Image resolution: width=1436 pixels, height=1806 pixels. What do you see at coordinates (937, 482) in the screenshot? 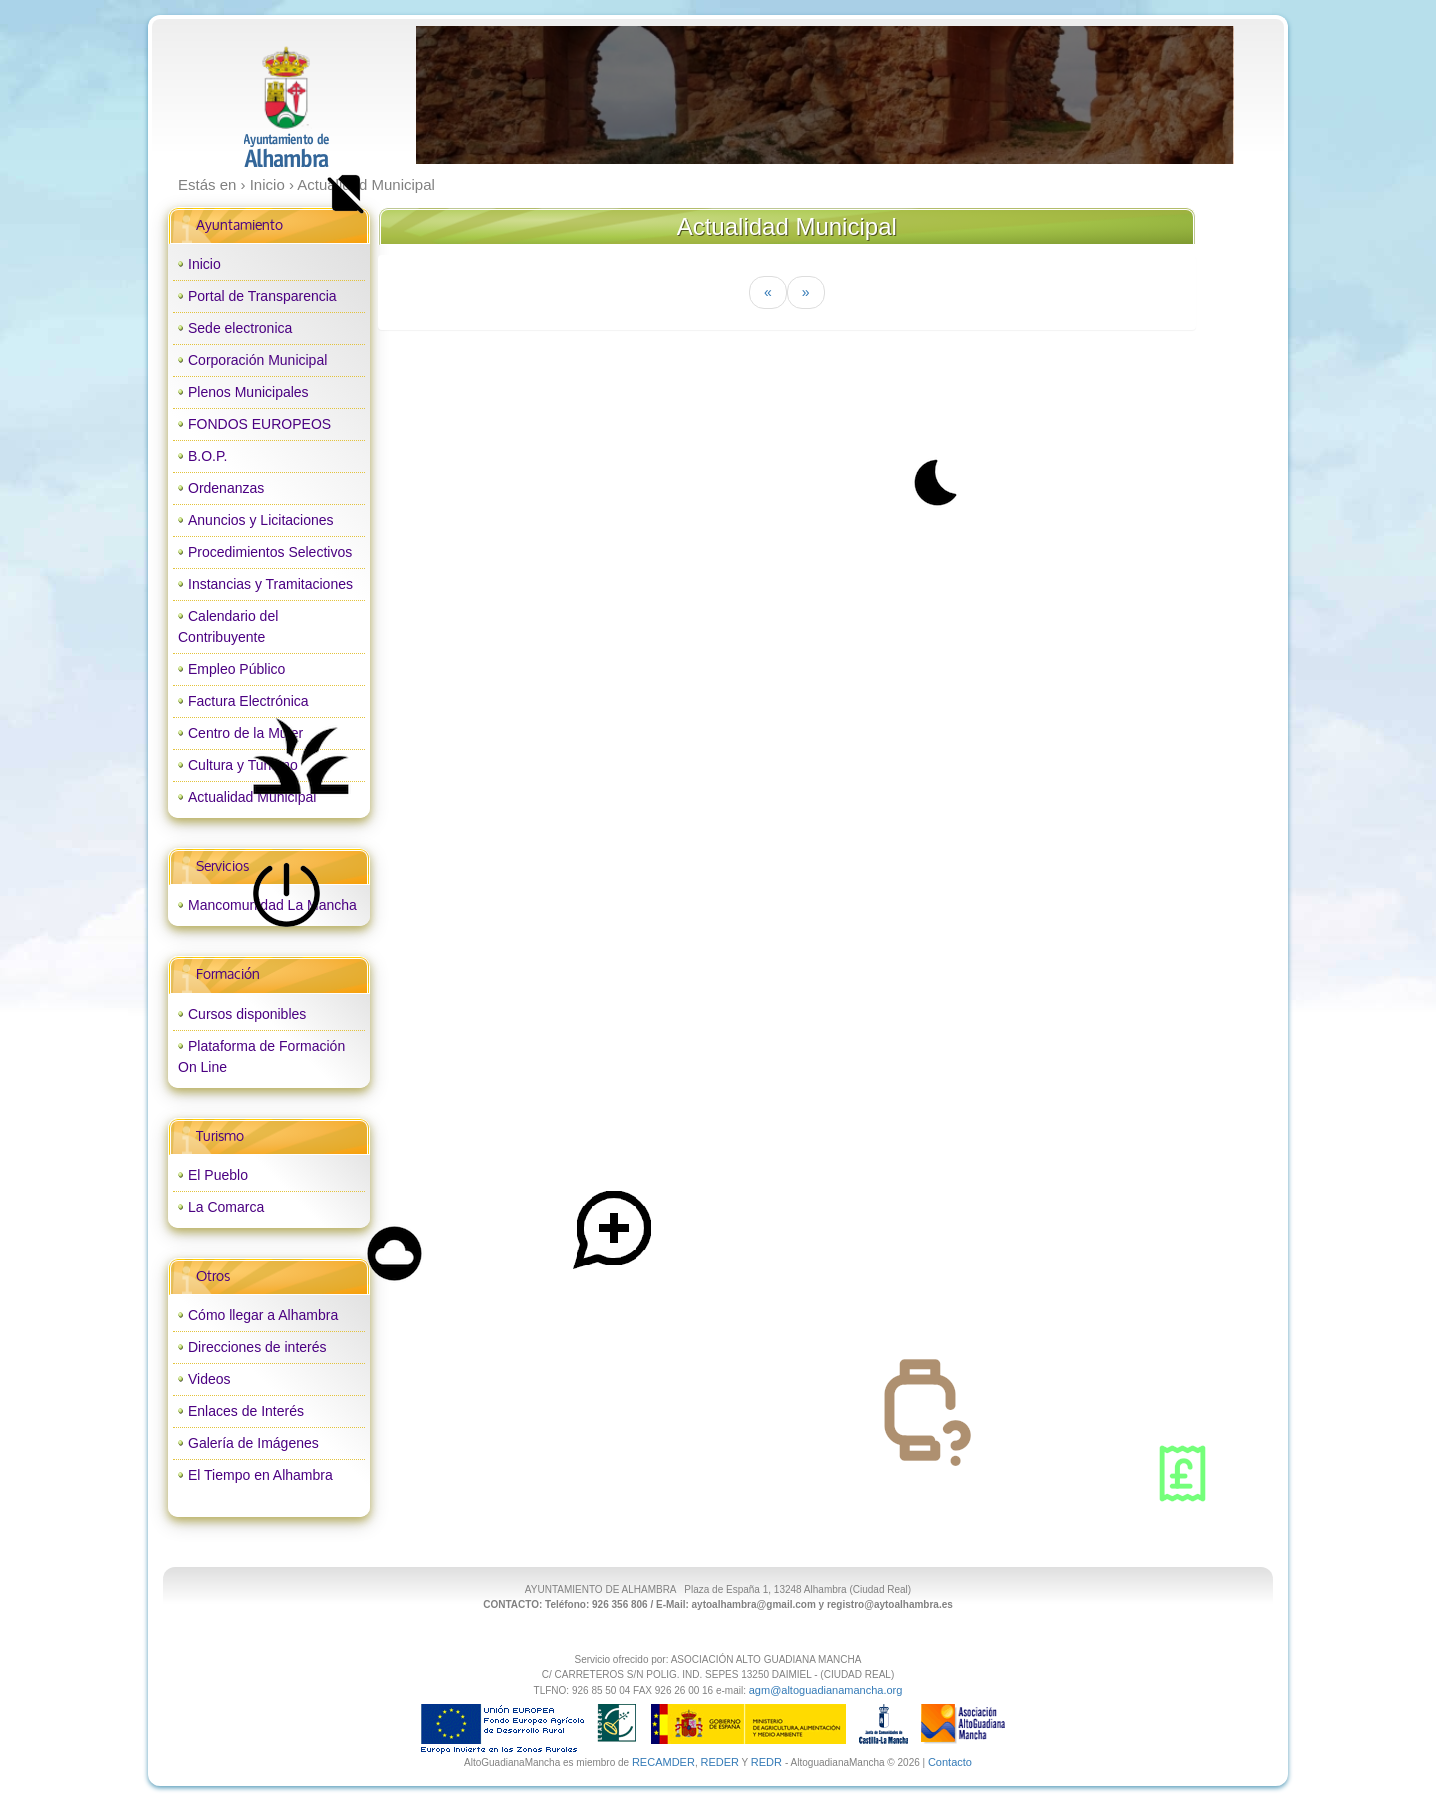
I see `enable bedtime or sleep mode` at bounding box center [937, 482].